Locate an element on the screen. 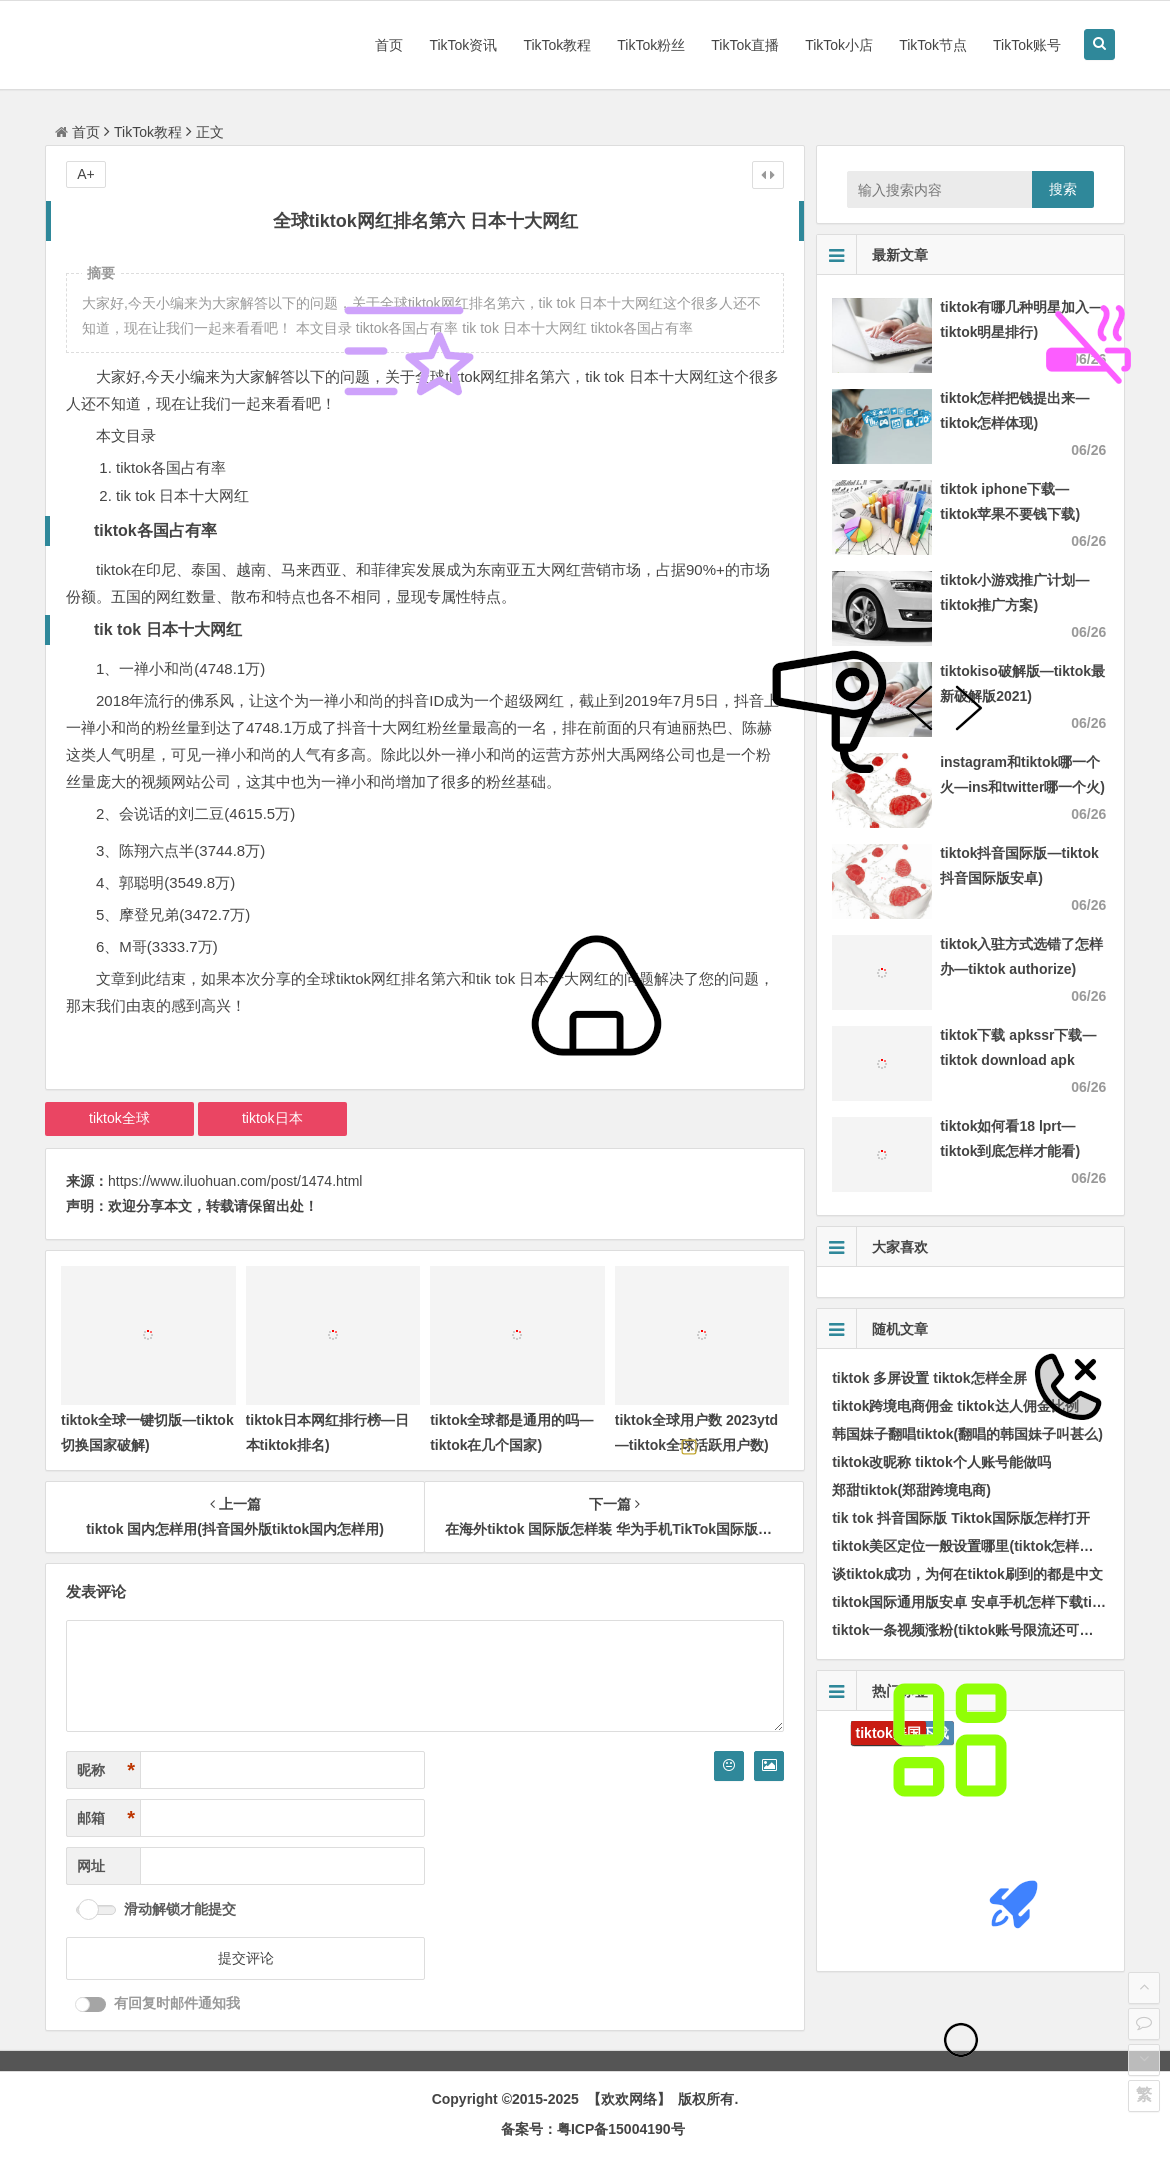  launch or deploy a project is located at coordinates (1014, 1903).